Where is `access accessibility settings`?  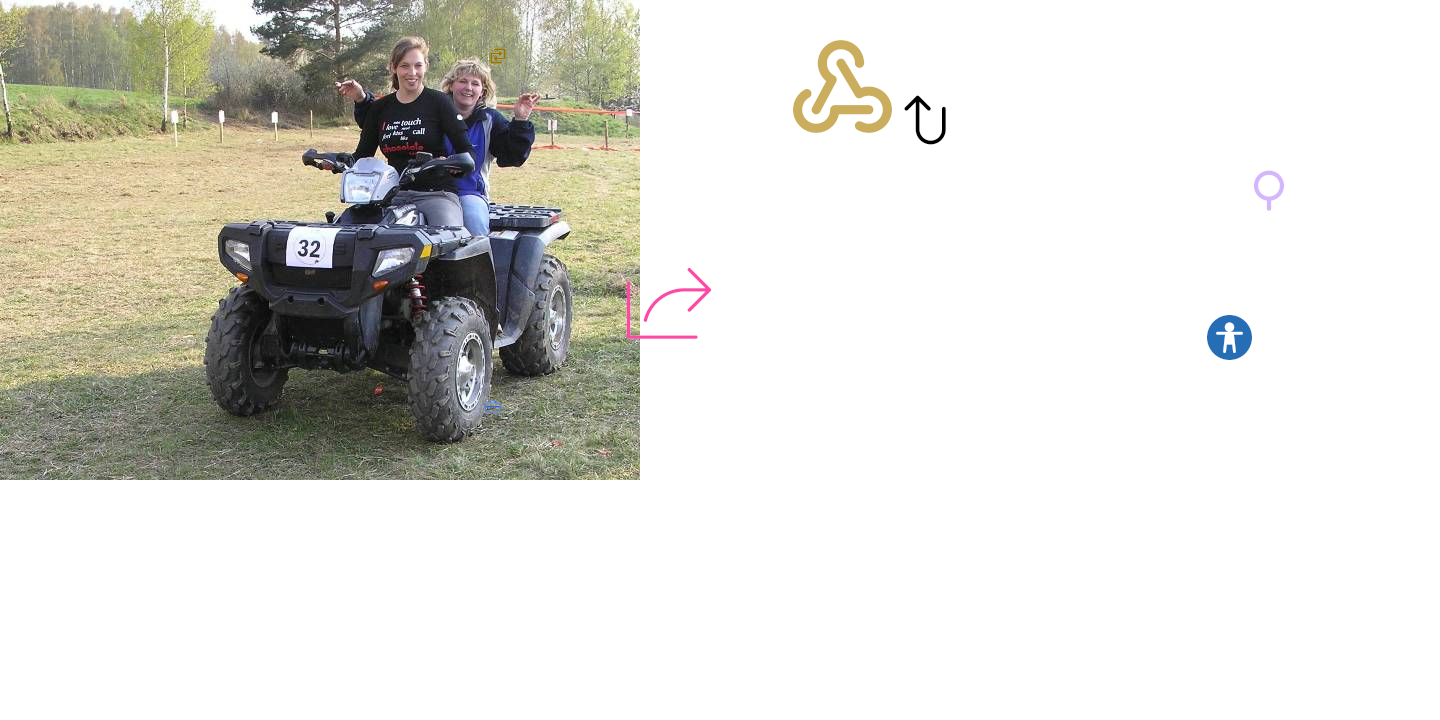
access accessibility settings is located at coordinates (1229, 337).